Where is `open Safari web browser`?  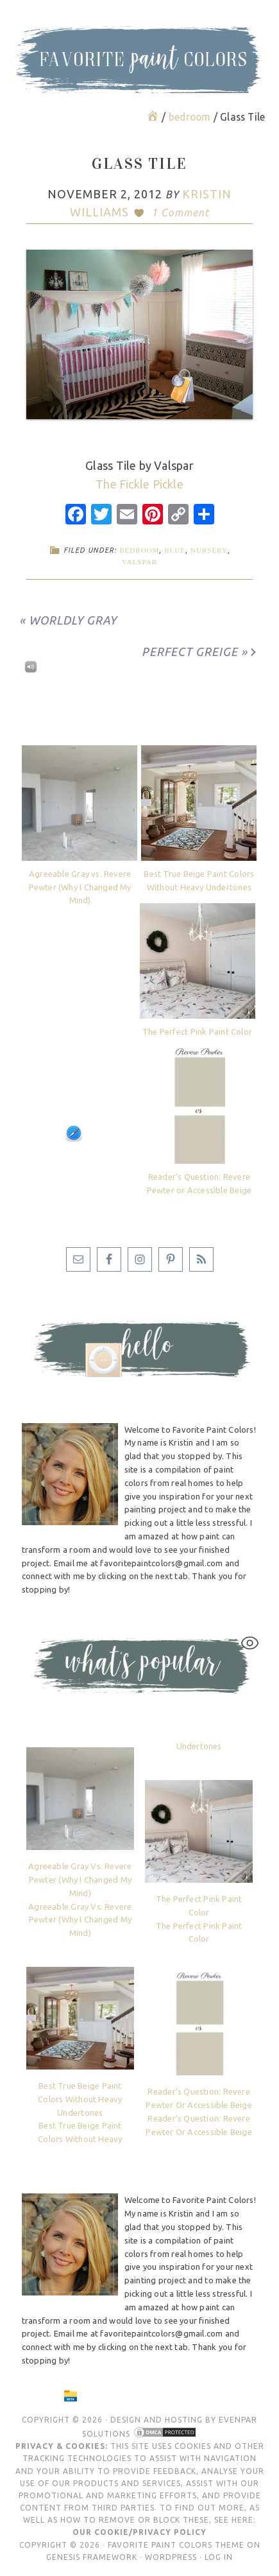 open Safari web browser is located at coordinates (74, 1133).